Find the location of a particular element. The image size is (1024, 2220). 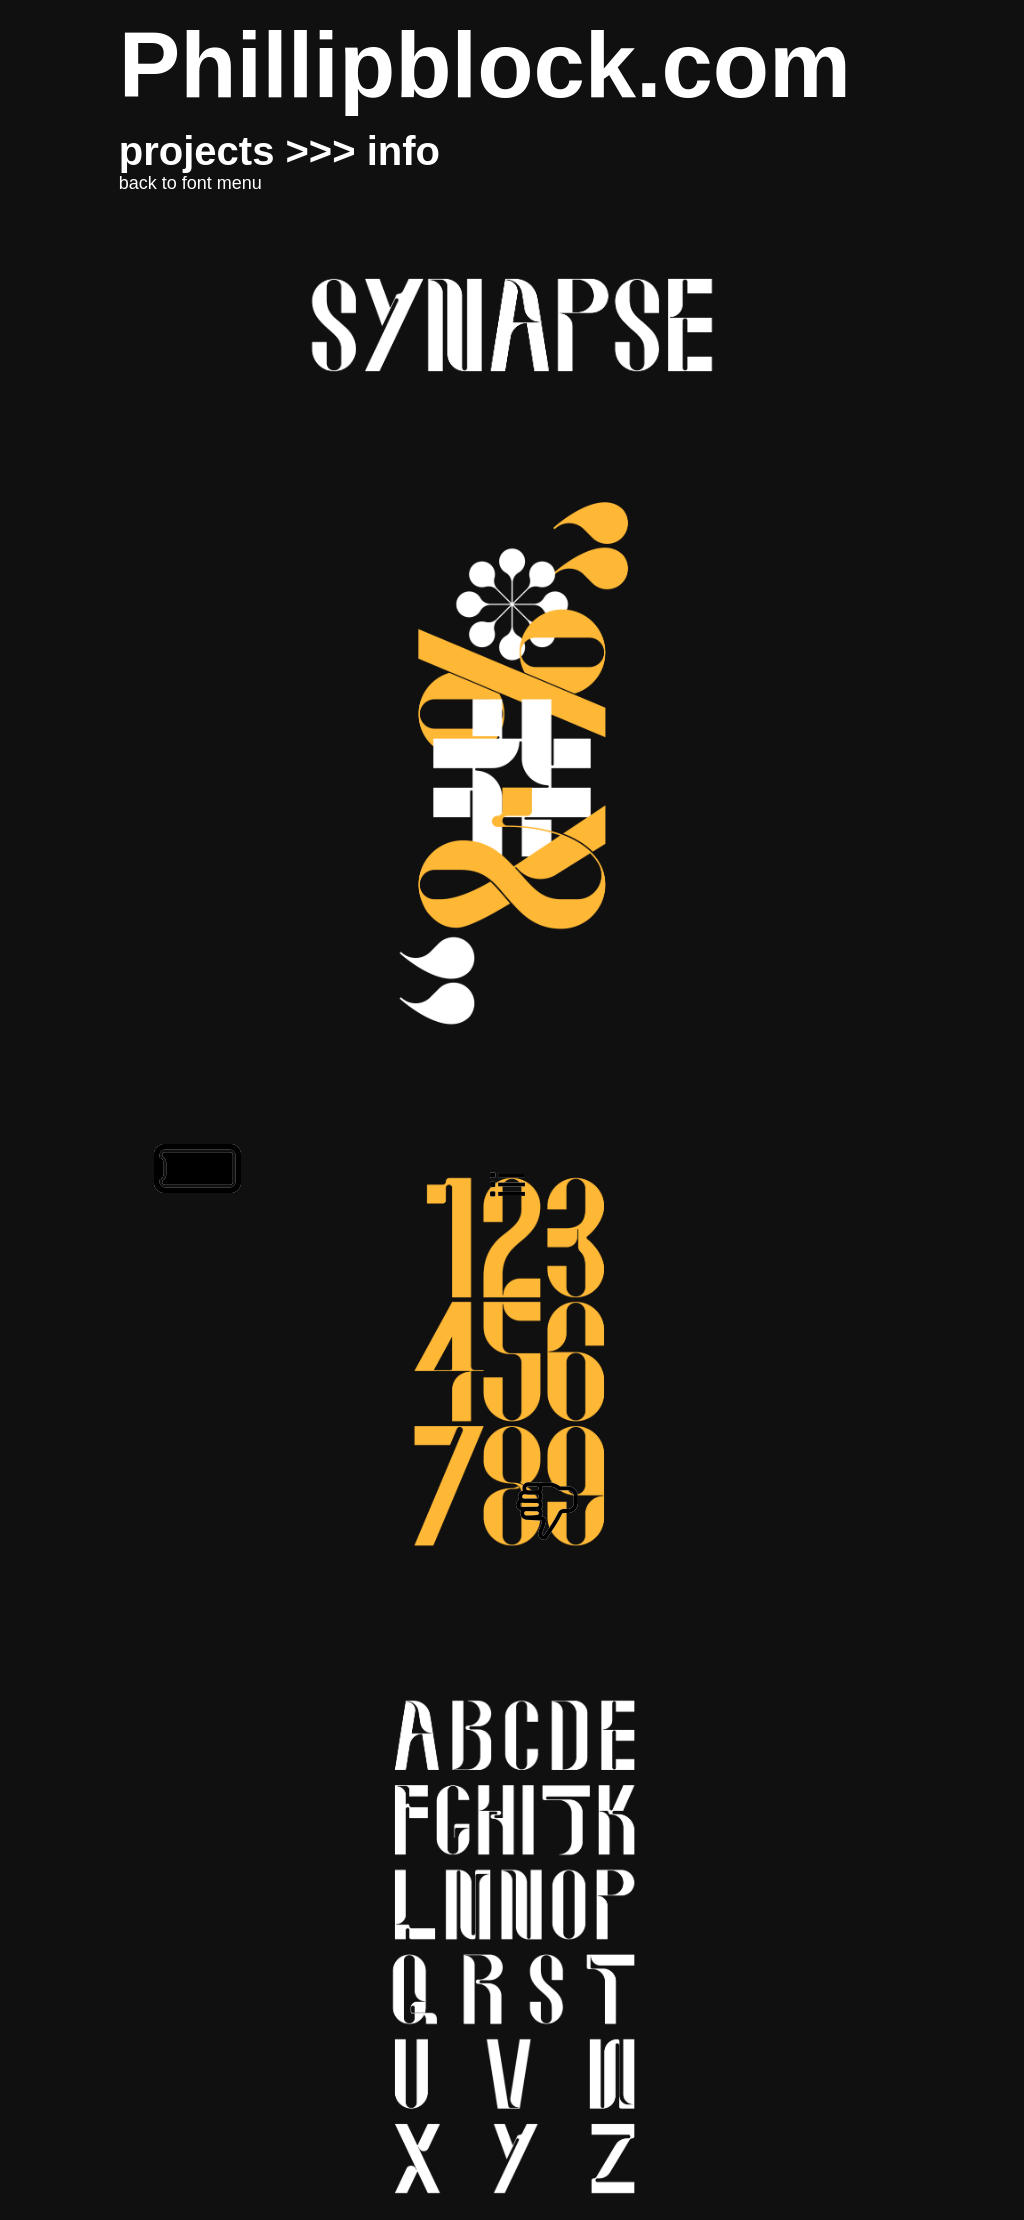

view items in a list format is located at coordinates (507, 1184).